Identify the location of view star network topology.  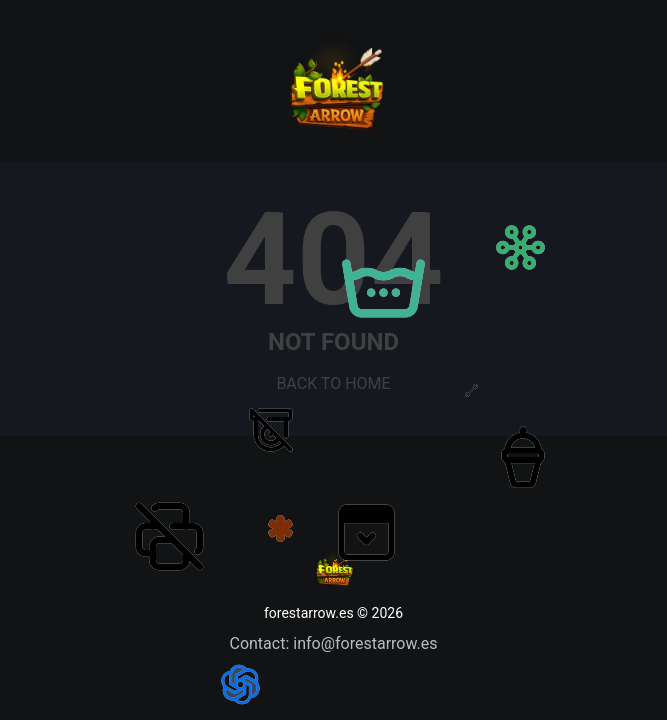
(520, 247).